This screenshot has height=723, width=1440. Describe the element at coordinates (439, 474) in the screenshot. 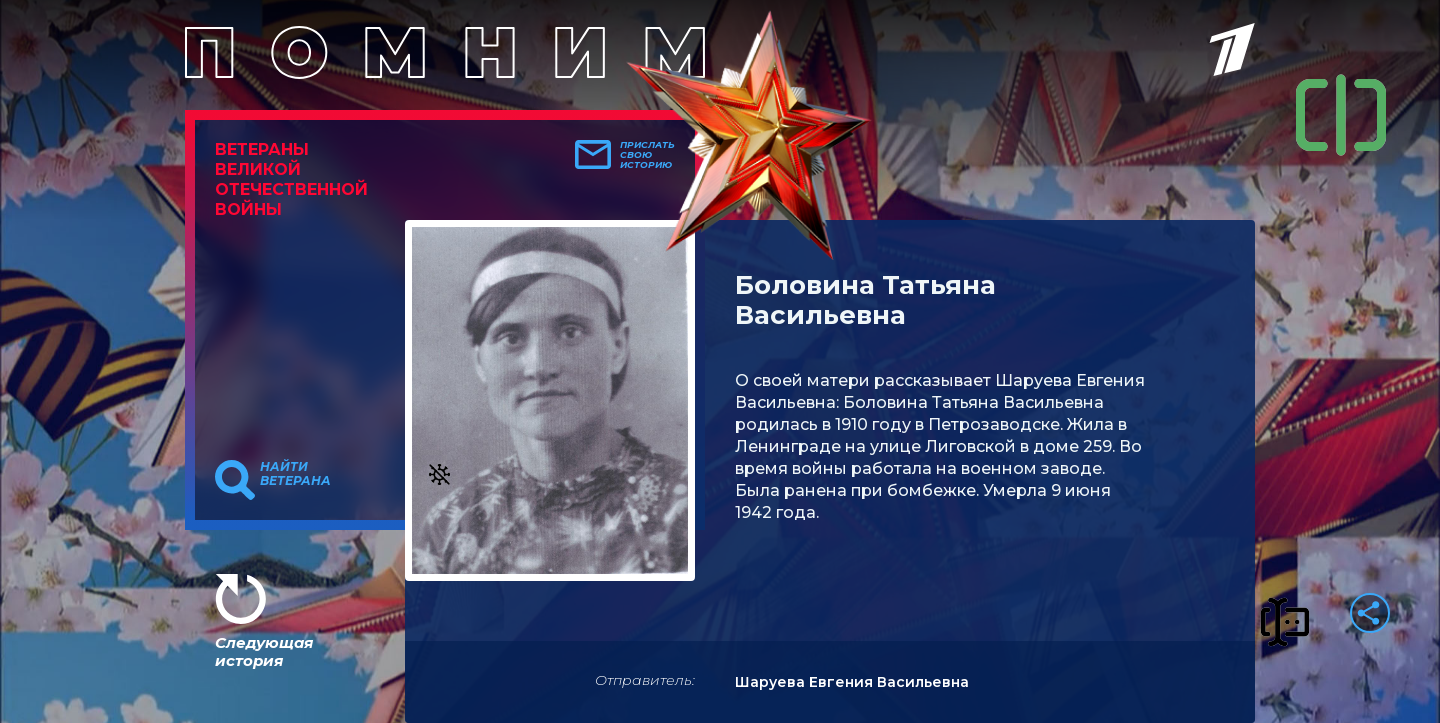

I see `virus protection enabled or threat neutralized` at that location.